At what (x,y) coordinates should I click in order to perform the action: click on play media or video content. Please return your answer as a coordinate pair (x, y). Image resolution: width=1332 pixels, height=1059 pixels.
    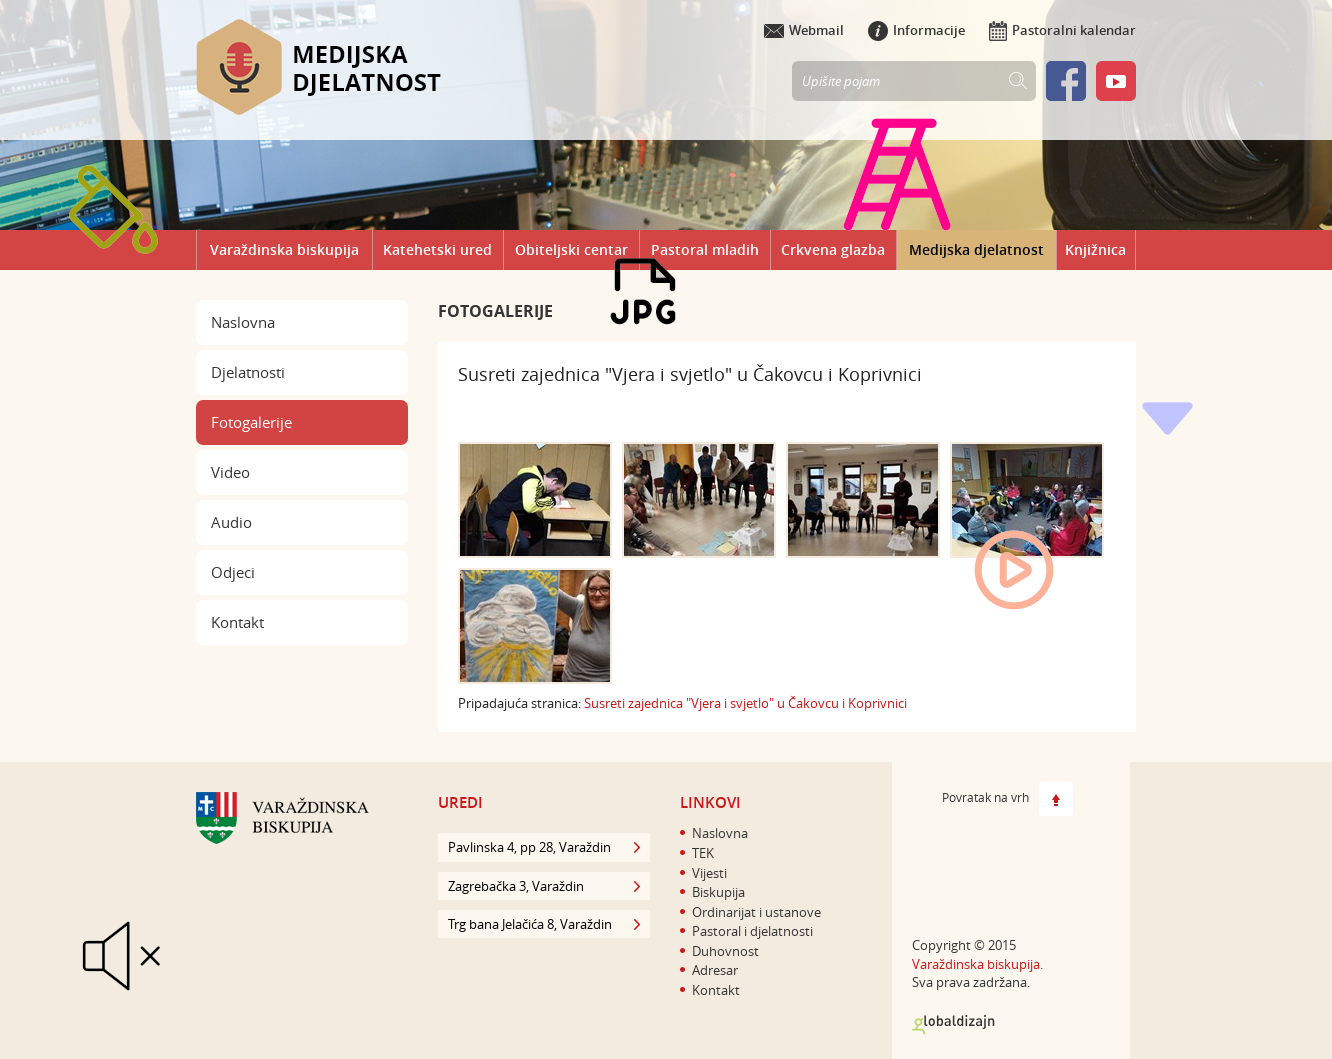
    Looking at the image, I should click on (1014, 570).